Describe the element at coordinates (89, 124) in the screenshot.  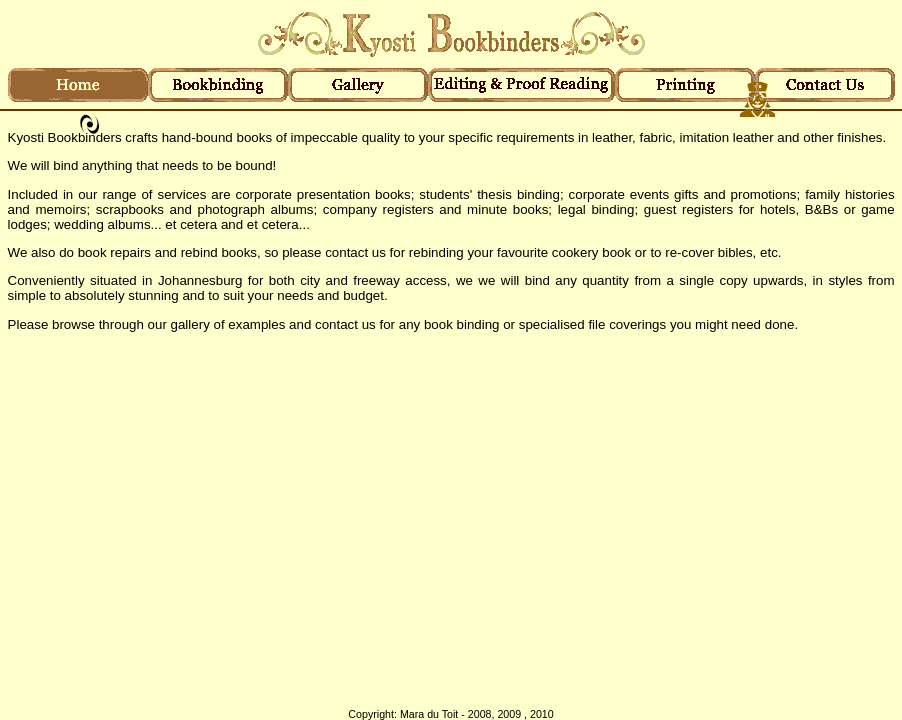
I see `activate focus or concentration mode` at that location.